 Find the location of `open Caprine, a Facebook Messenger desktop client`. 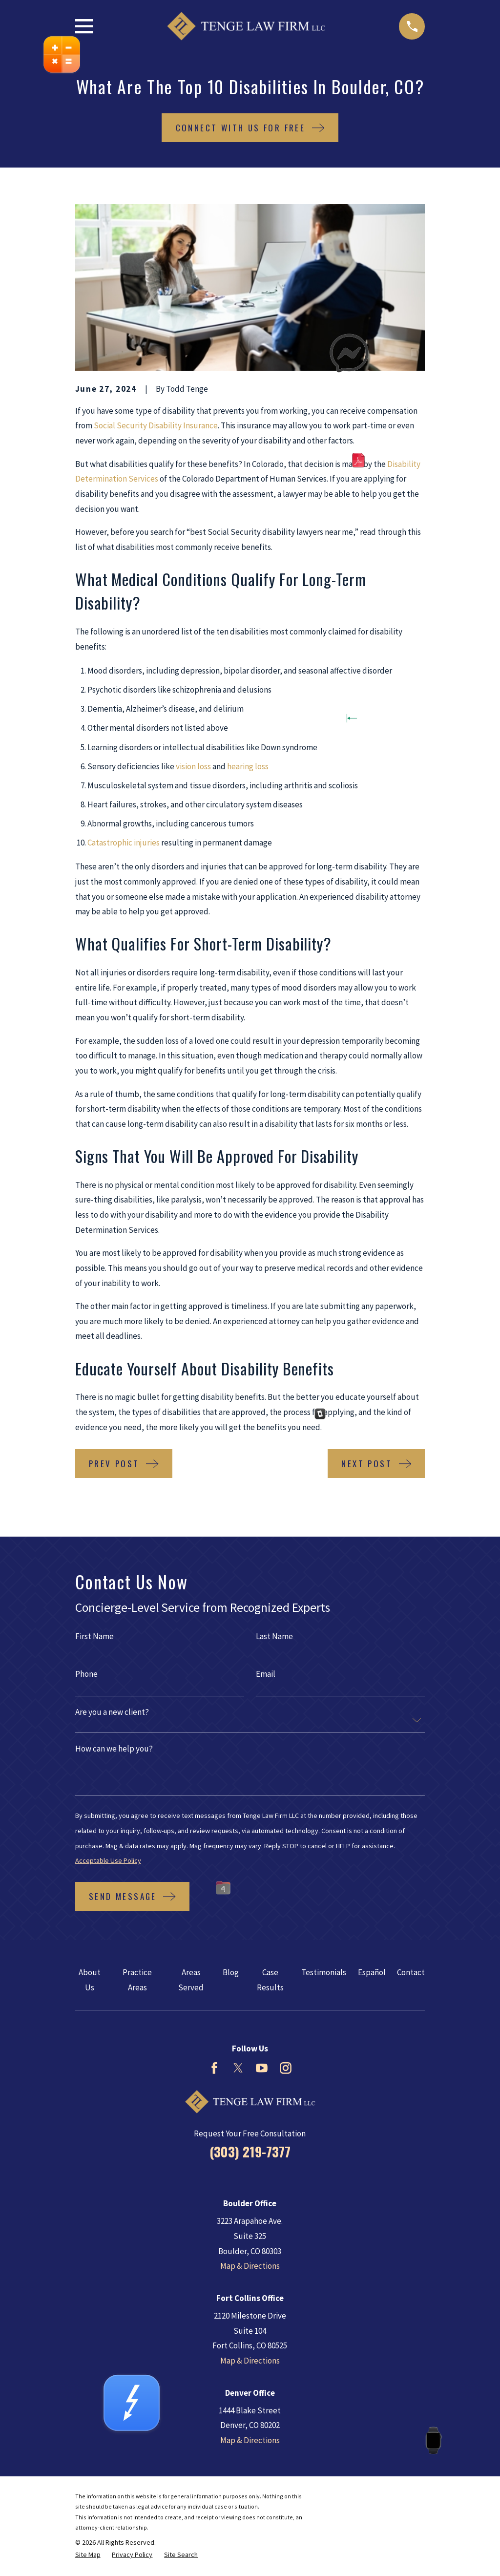

open Caprine, a Facebook Messenger desktop client is located at coordinates (349, 353).